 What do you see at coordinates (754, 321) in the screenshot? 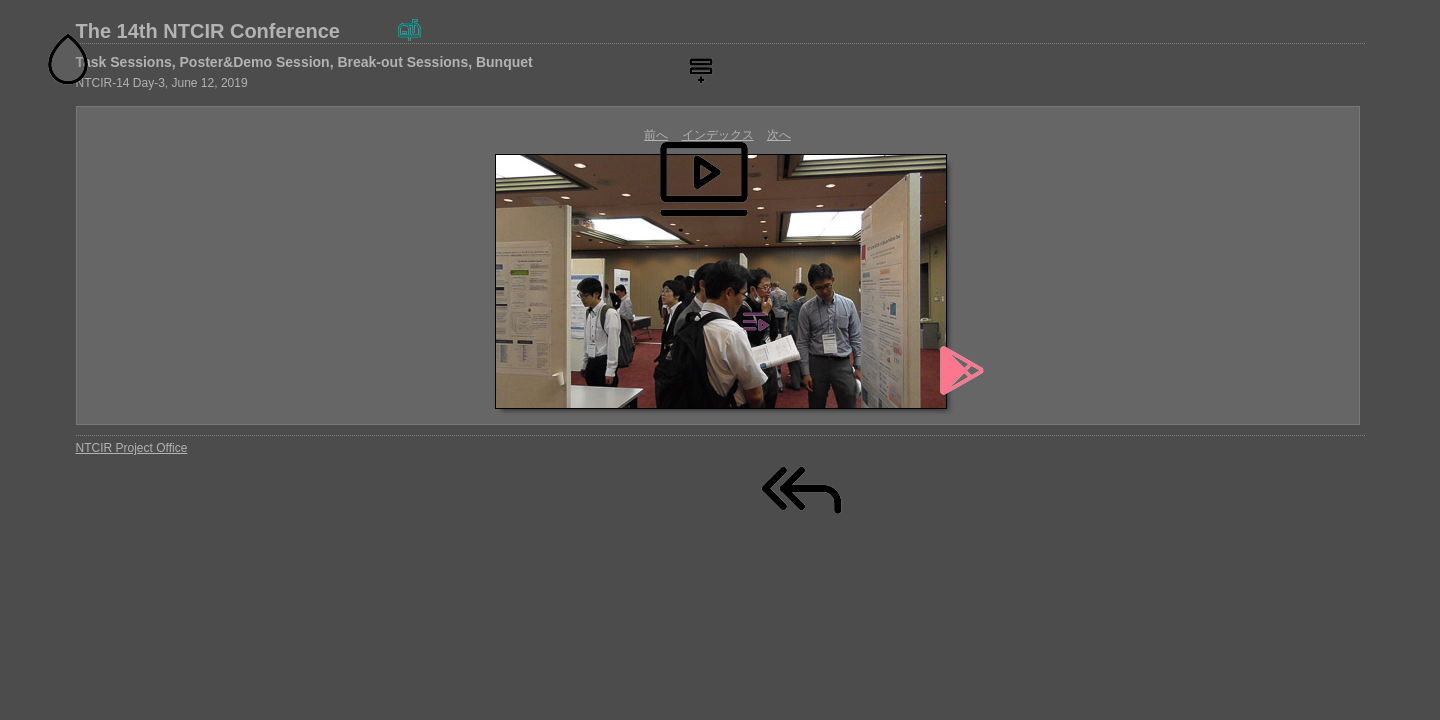
I see `view playback queue` at bounding box center [754, 321].